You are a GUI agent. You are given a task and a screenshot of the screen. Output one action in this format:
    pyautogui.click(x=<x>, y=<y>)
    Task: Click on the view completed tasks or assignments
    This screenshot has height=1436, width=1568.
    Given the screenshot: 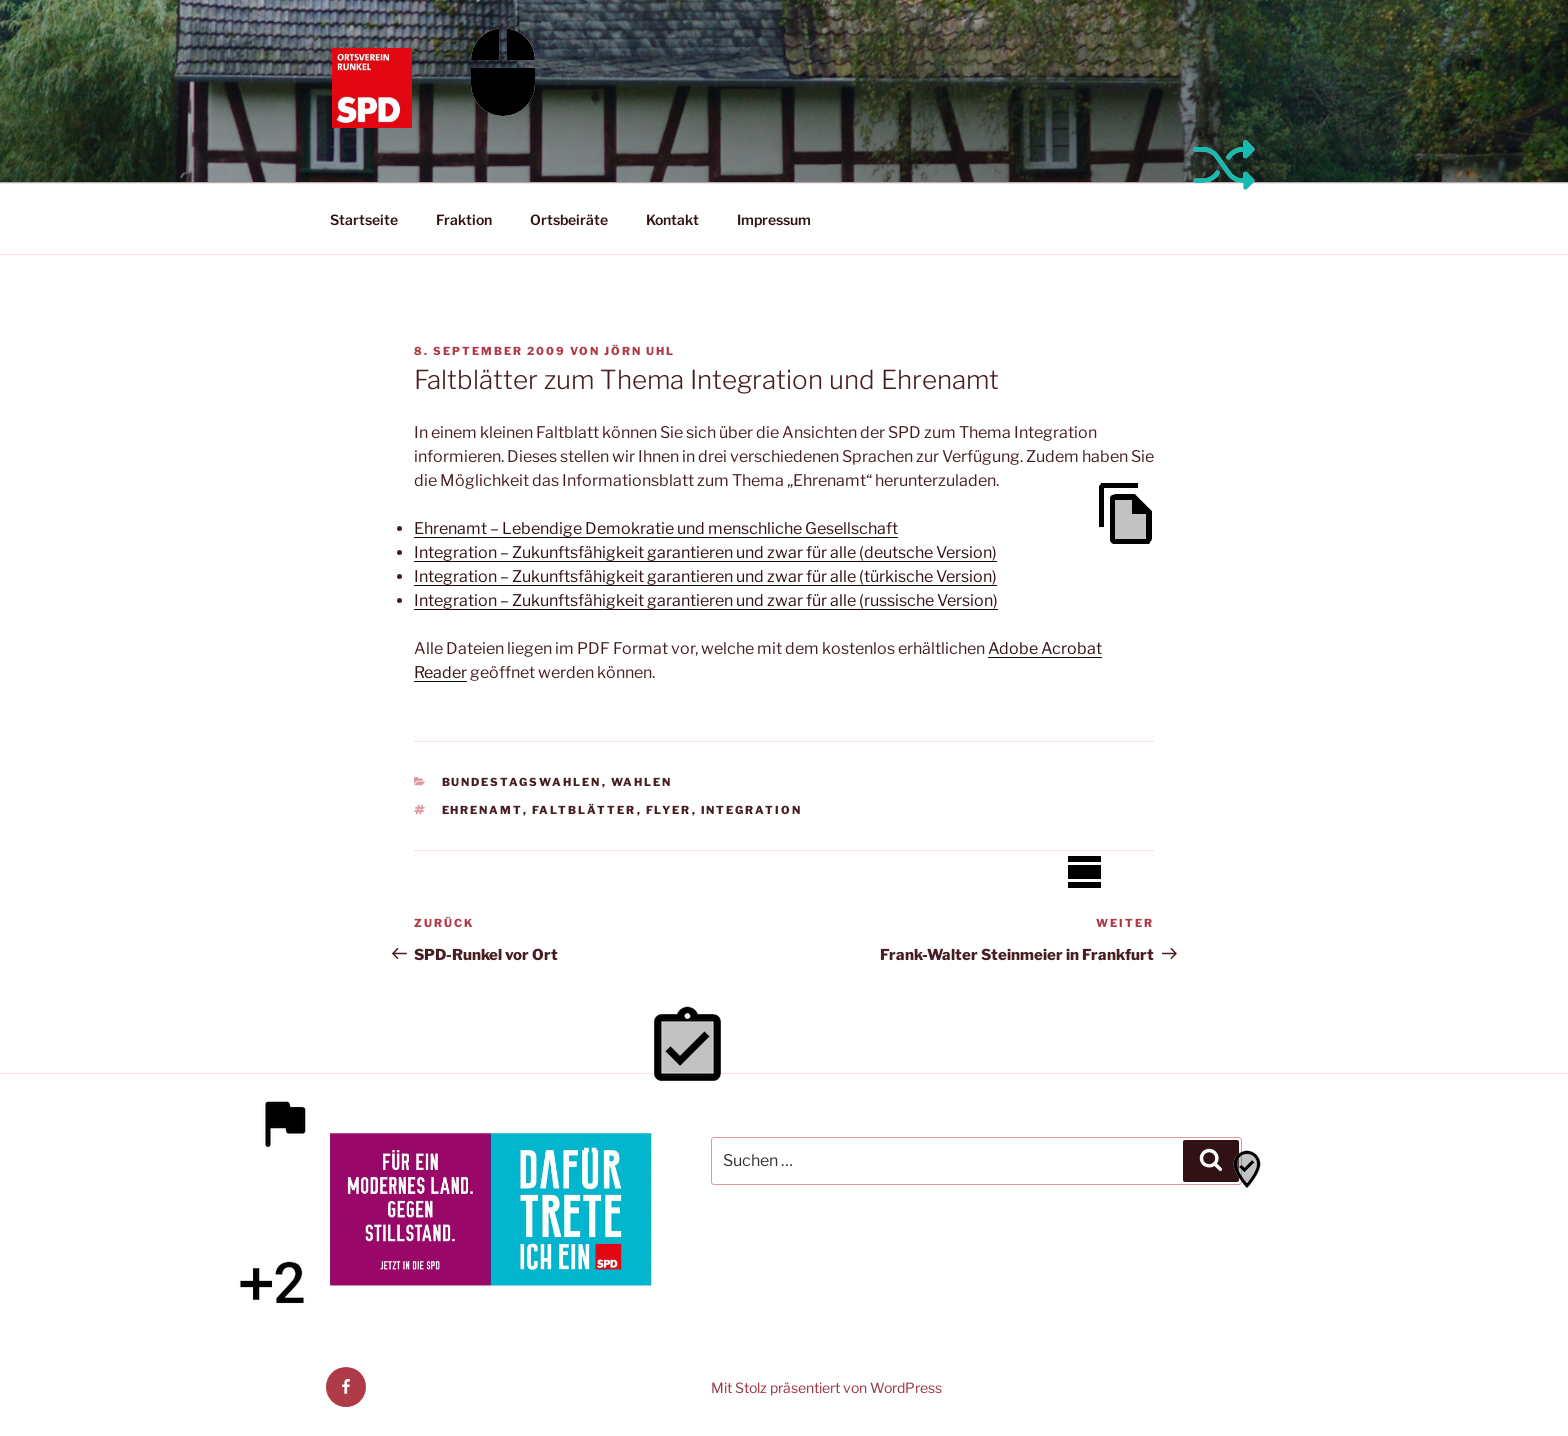 What is the action you would take?
    pyautogui.click(x=687, y=1047)
    